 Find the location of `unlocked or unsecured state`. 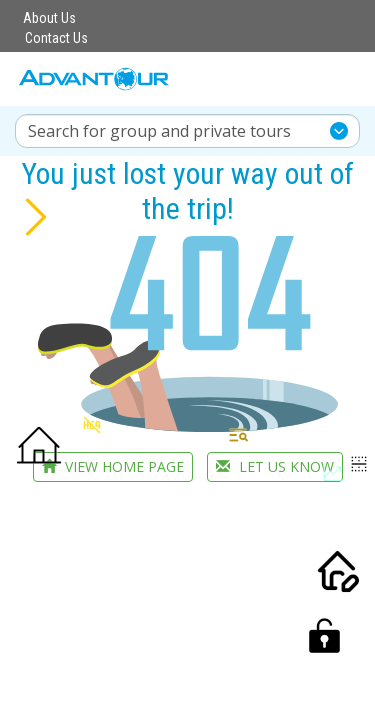

unlocked or unsecured state is located at coordinates (324, 637).